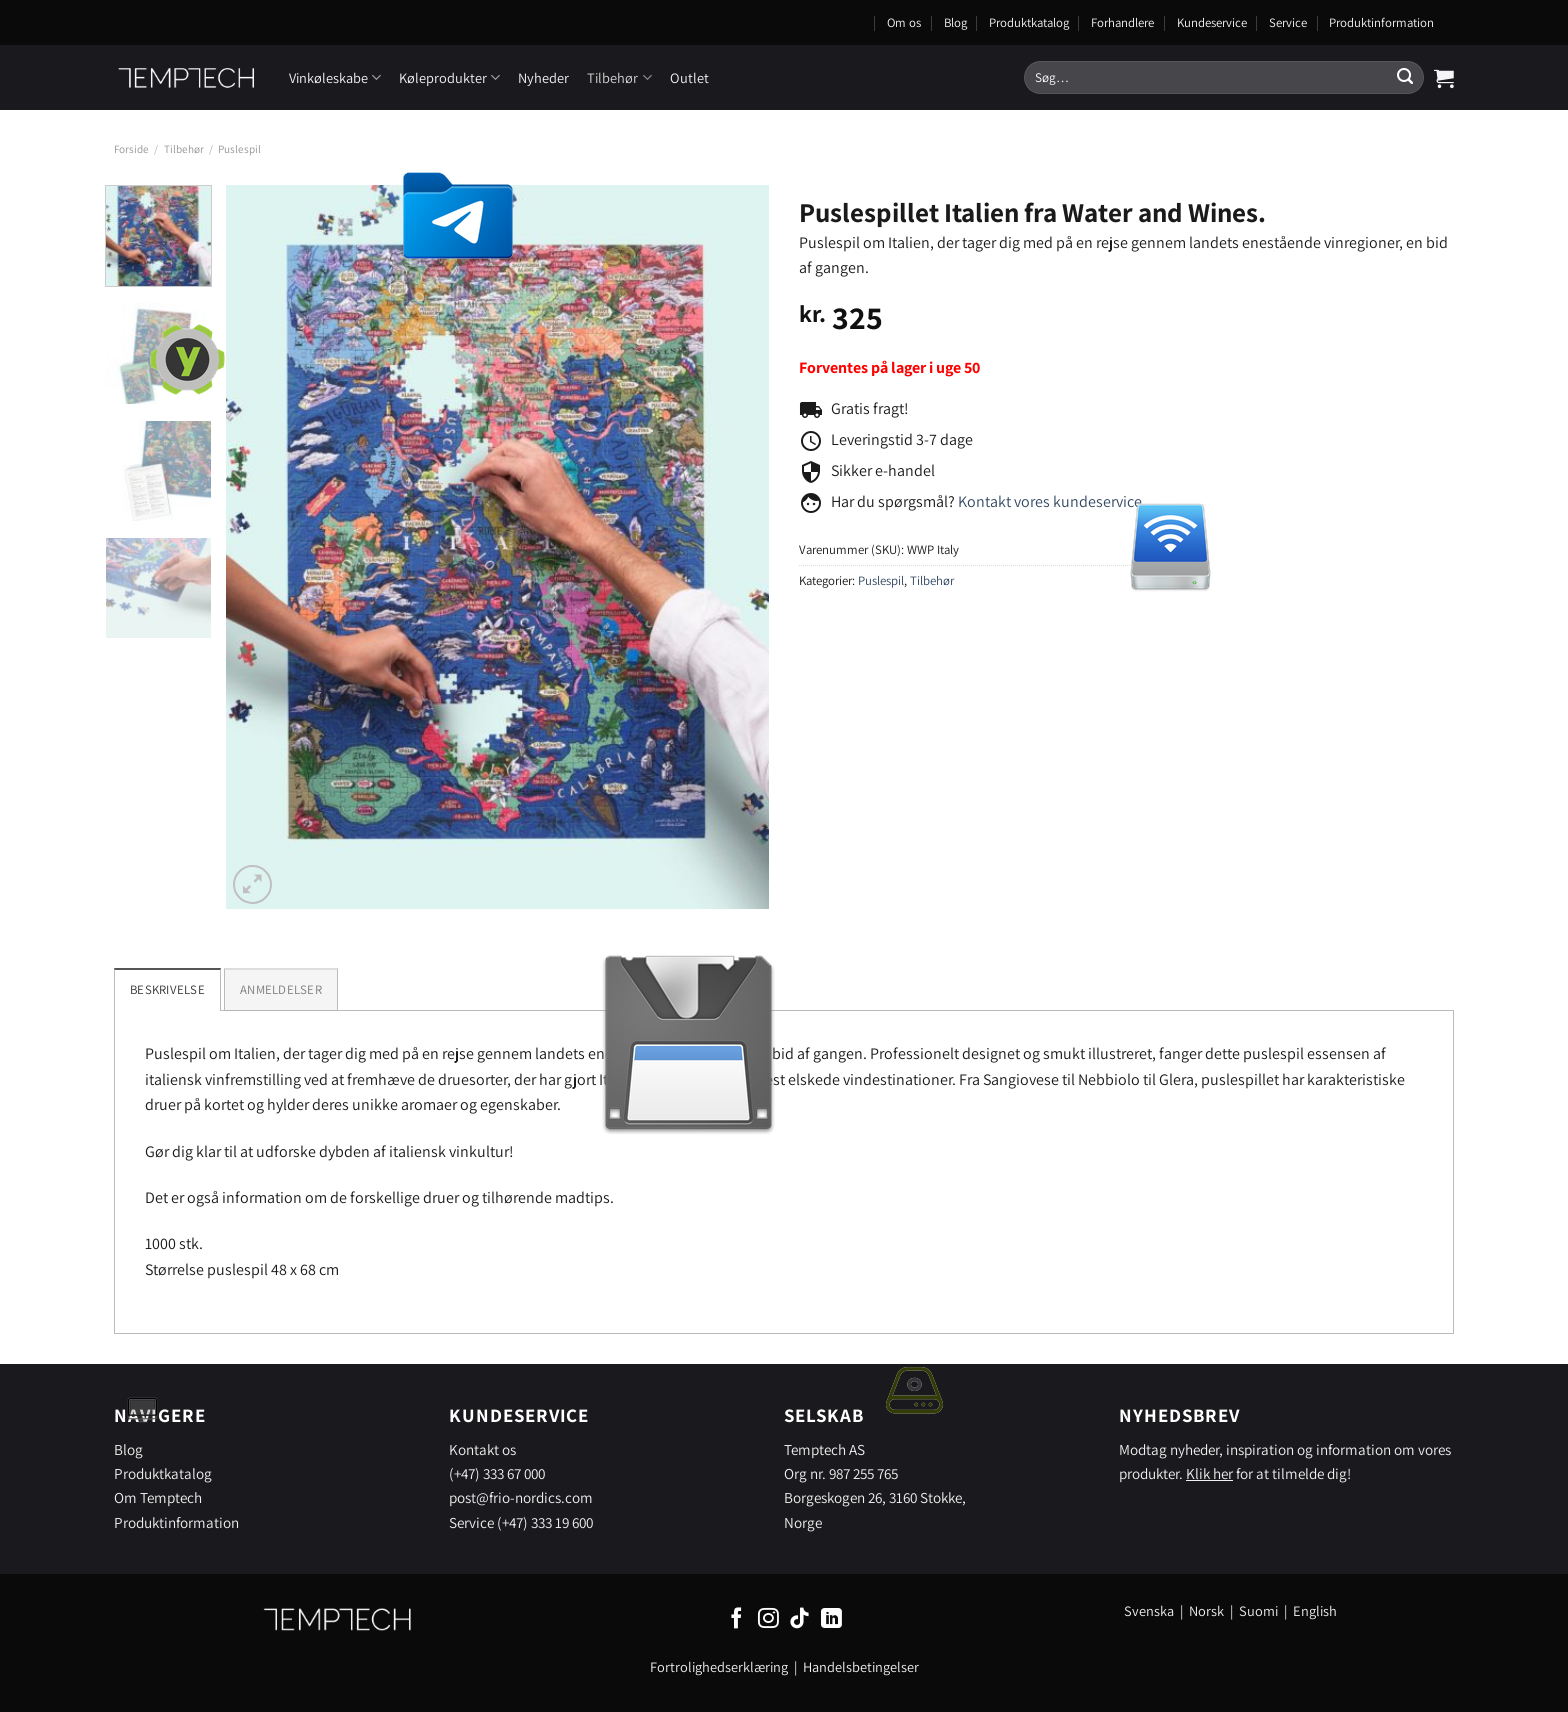 Image resolution: width=1568 pixels, height=1712 pixels. What do you see at coordinates (1170, 548) in the screenshot?
I see `access wireless network storage` at bounding box center [1170, 548].